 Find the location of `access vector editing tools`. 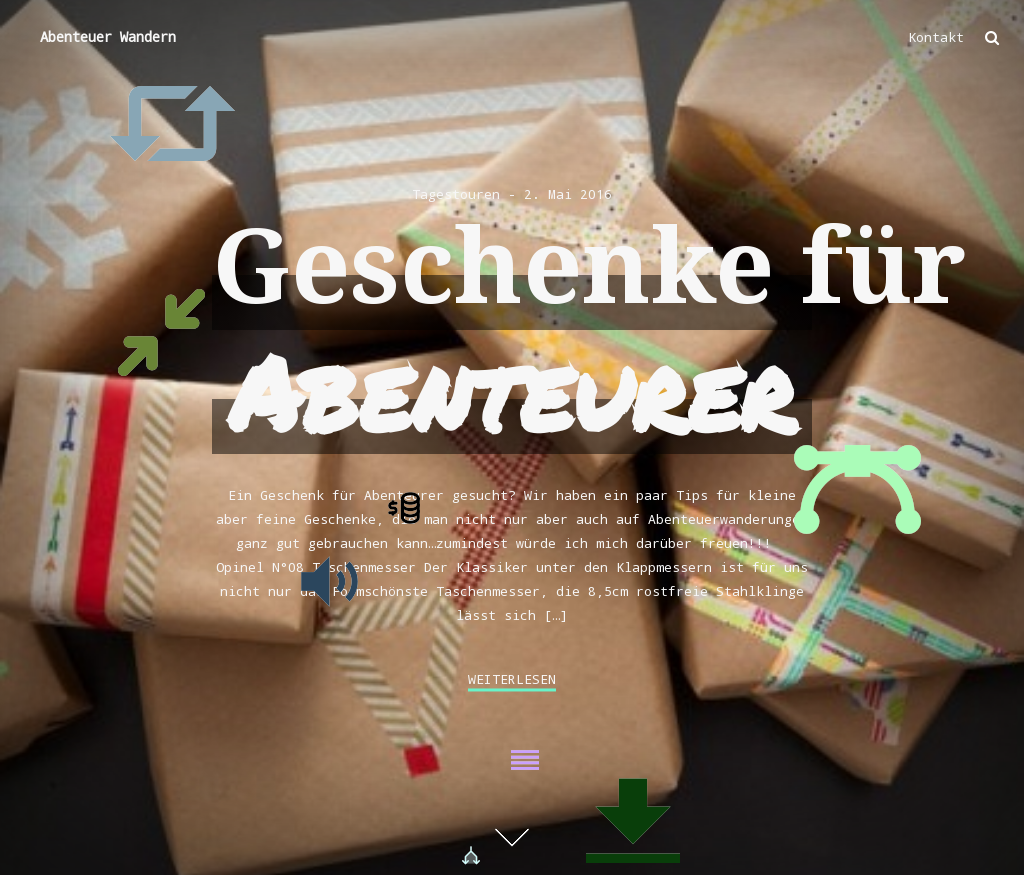

access vector editing tools is located at coordinates (857, 489).